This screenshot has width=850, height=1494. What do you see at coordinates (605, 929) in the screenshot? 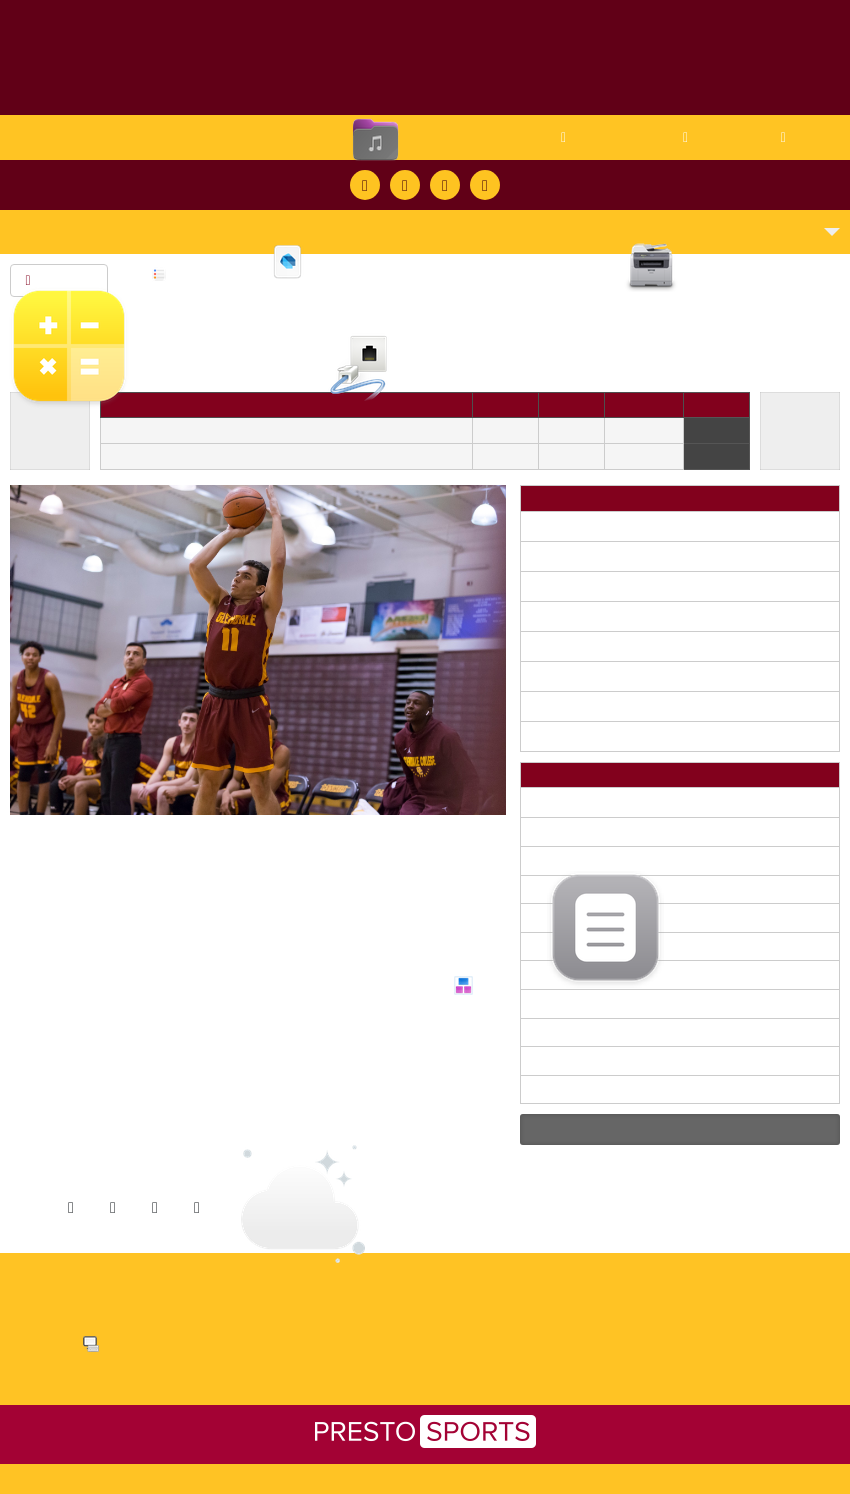
I see `access menu editing preferences` at bounding box center [605, 929].